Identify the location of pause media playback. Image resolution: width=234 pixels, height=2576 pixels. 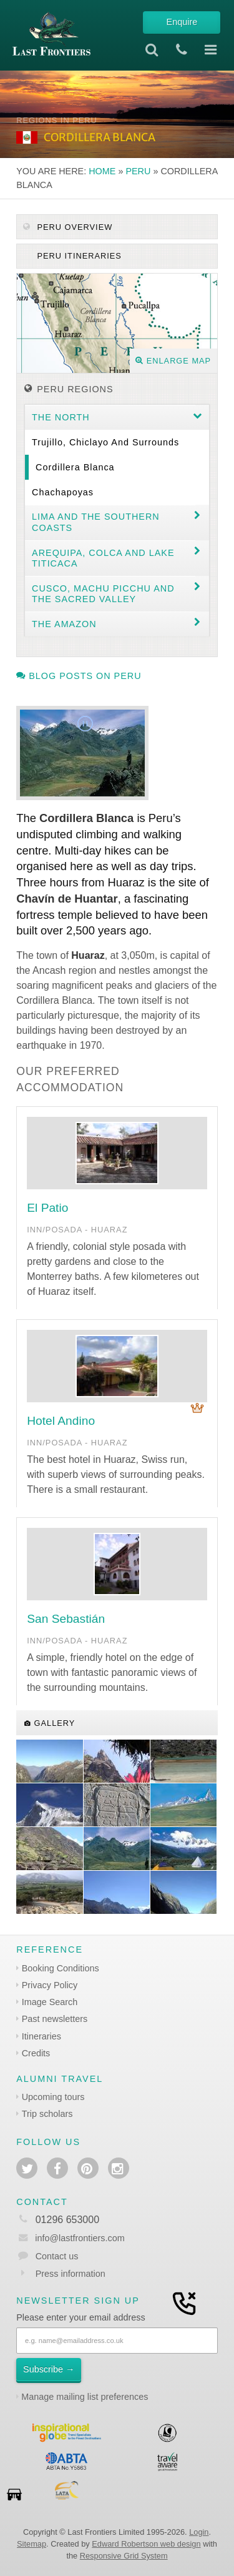
(85, 723).